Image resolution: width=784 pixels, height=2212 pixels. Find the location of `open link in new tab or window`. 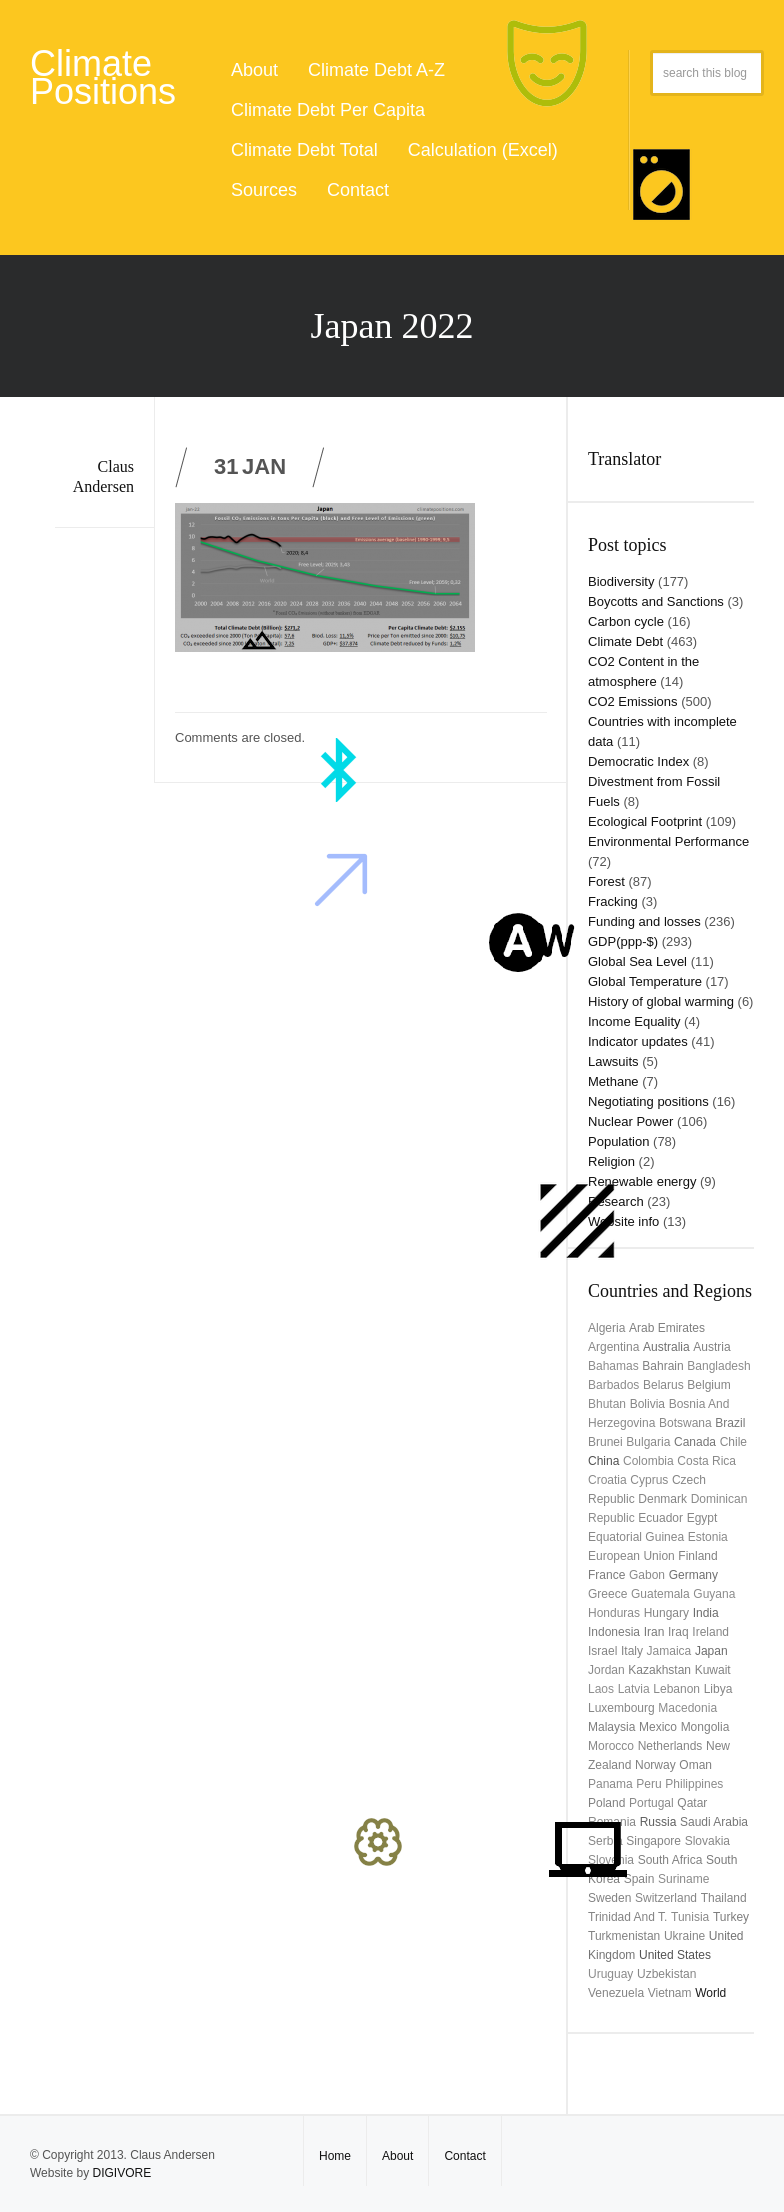

open link in new tab or window is located at coordinates (341, 880).